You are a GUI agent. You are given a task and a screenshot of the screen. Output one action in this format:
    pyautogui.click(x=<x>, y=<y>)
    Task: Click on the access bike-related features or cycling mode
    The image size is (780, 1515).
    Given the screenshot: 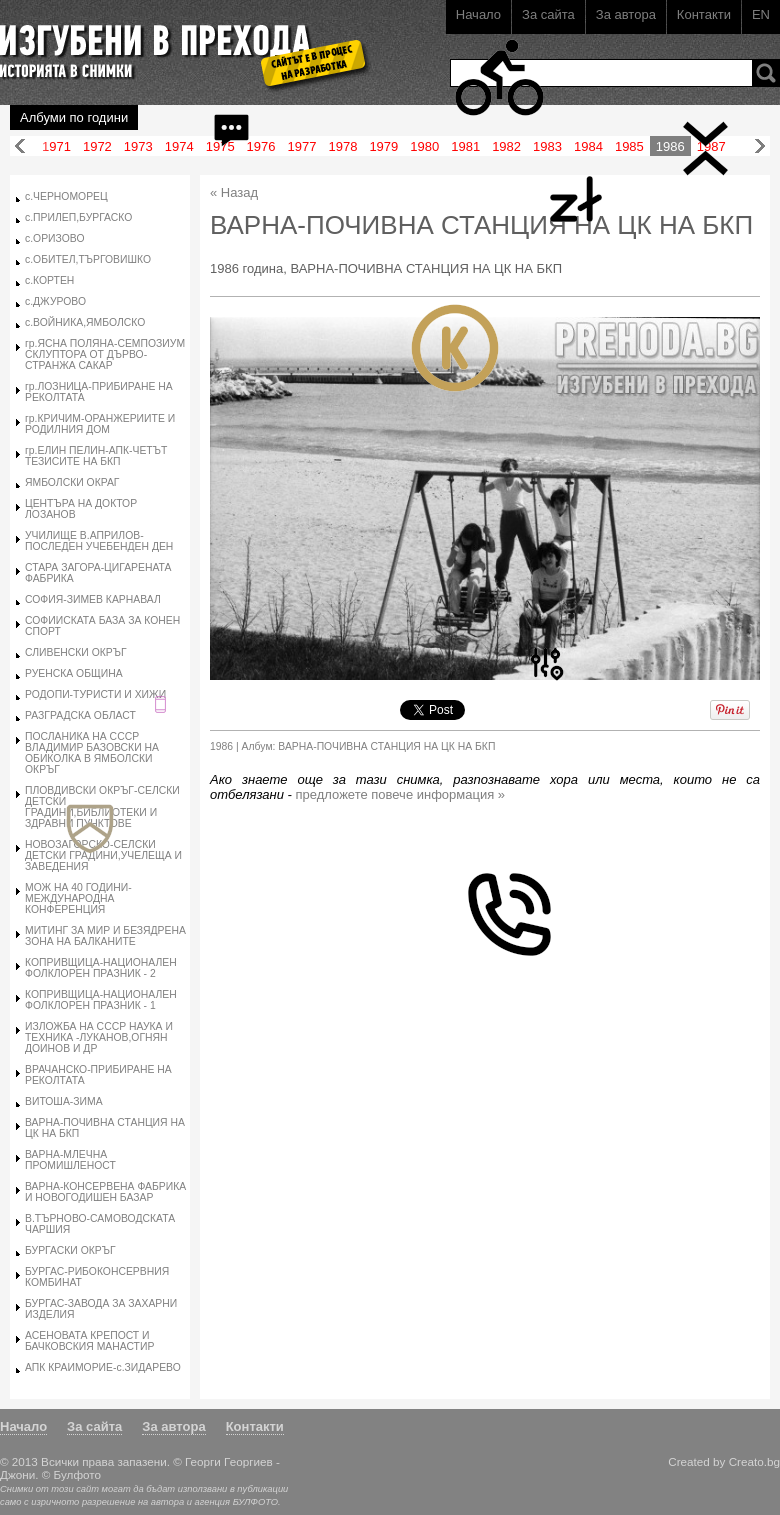 What is the action you would take?
    pyautogui.click(x=499, y=77)
    